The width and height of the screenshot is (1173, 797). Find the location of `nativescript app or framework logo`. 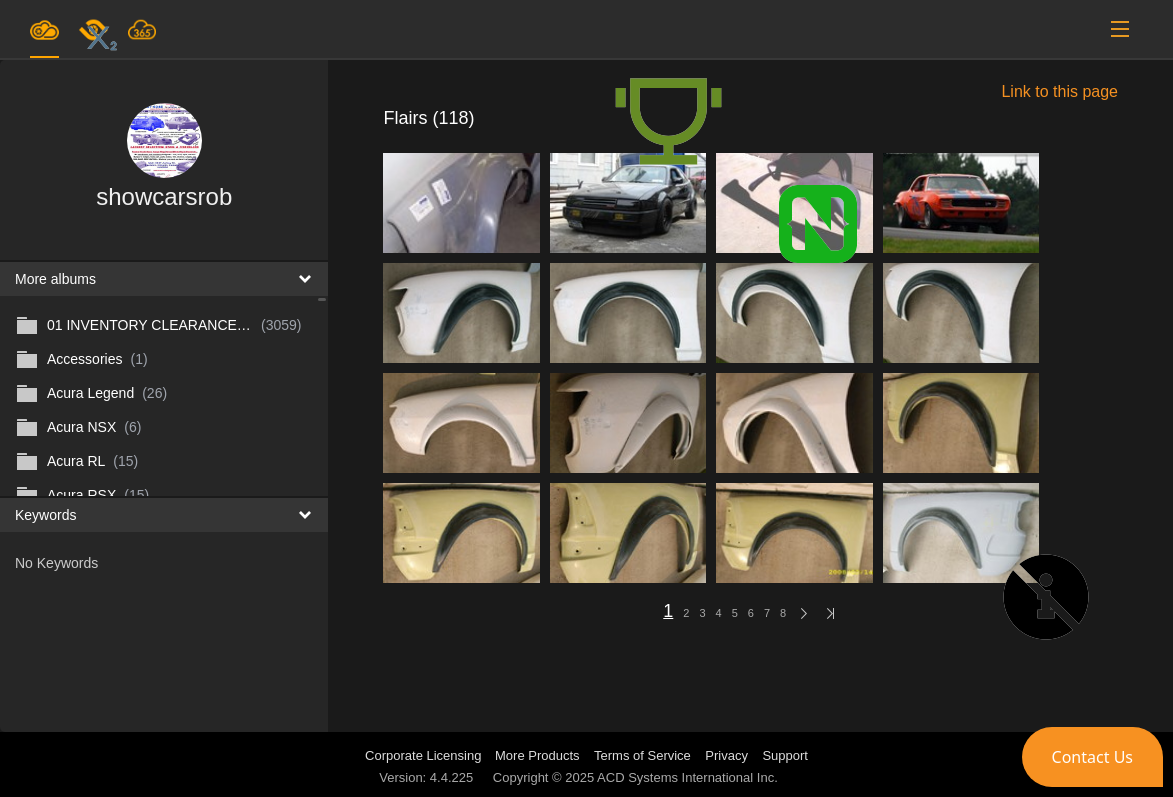

nativescript app or framework logo is located at coordinates (818, 224).